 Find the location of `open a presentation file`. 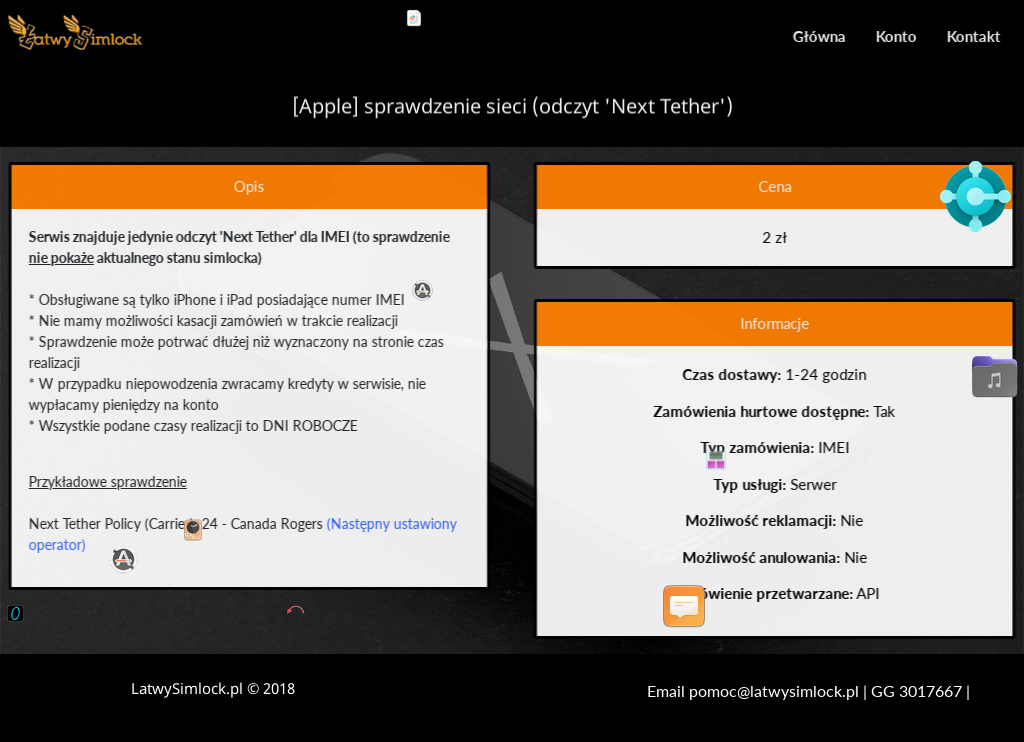

open a presentation file is located at coordinates (414, 18).